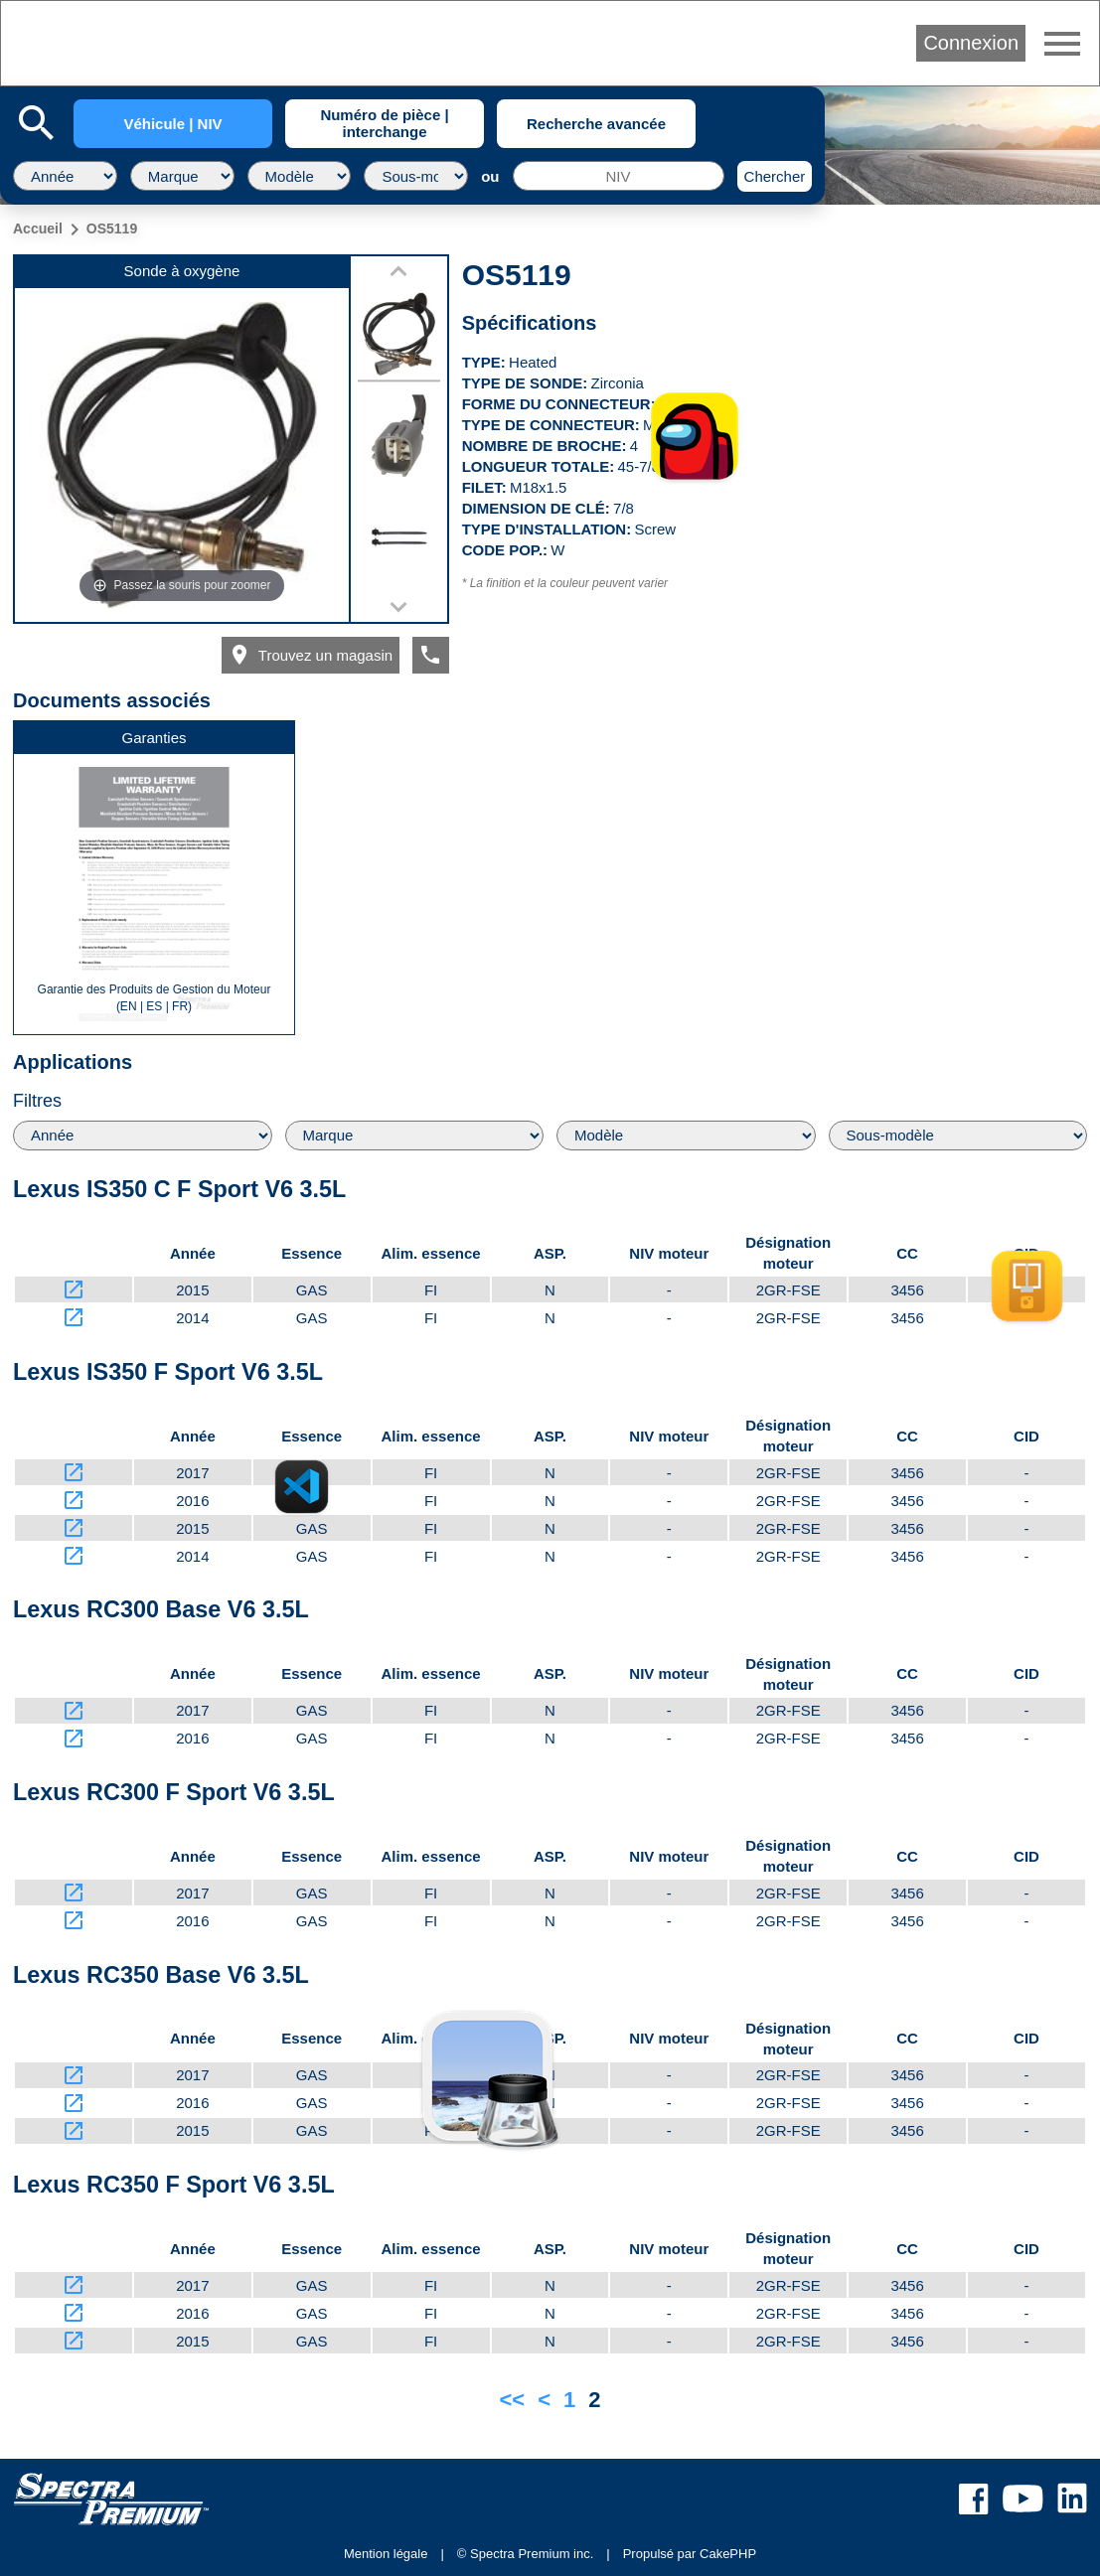 The image size is (1100, 2576). What do you see at coordinates (1026, 1286) in the screenshot?
I see `open Piper mouse configuration app` at bounding box center [1026, 1286].